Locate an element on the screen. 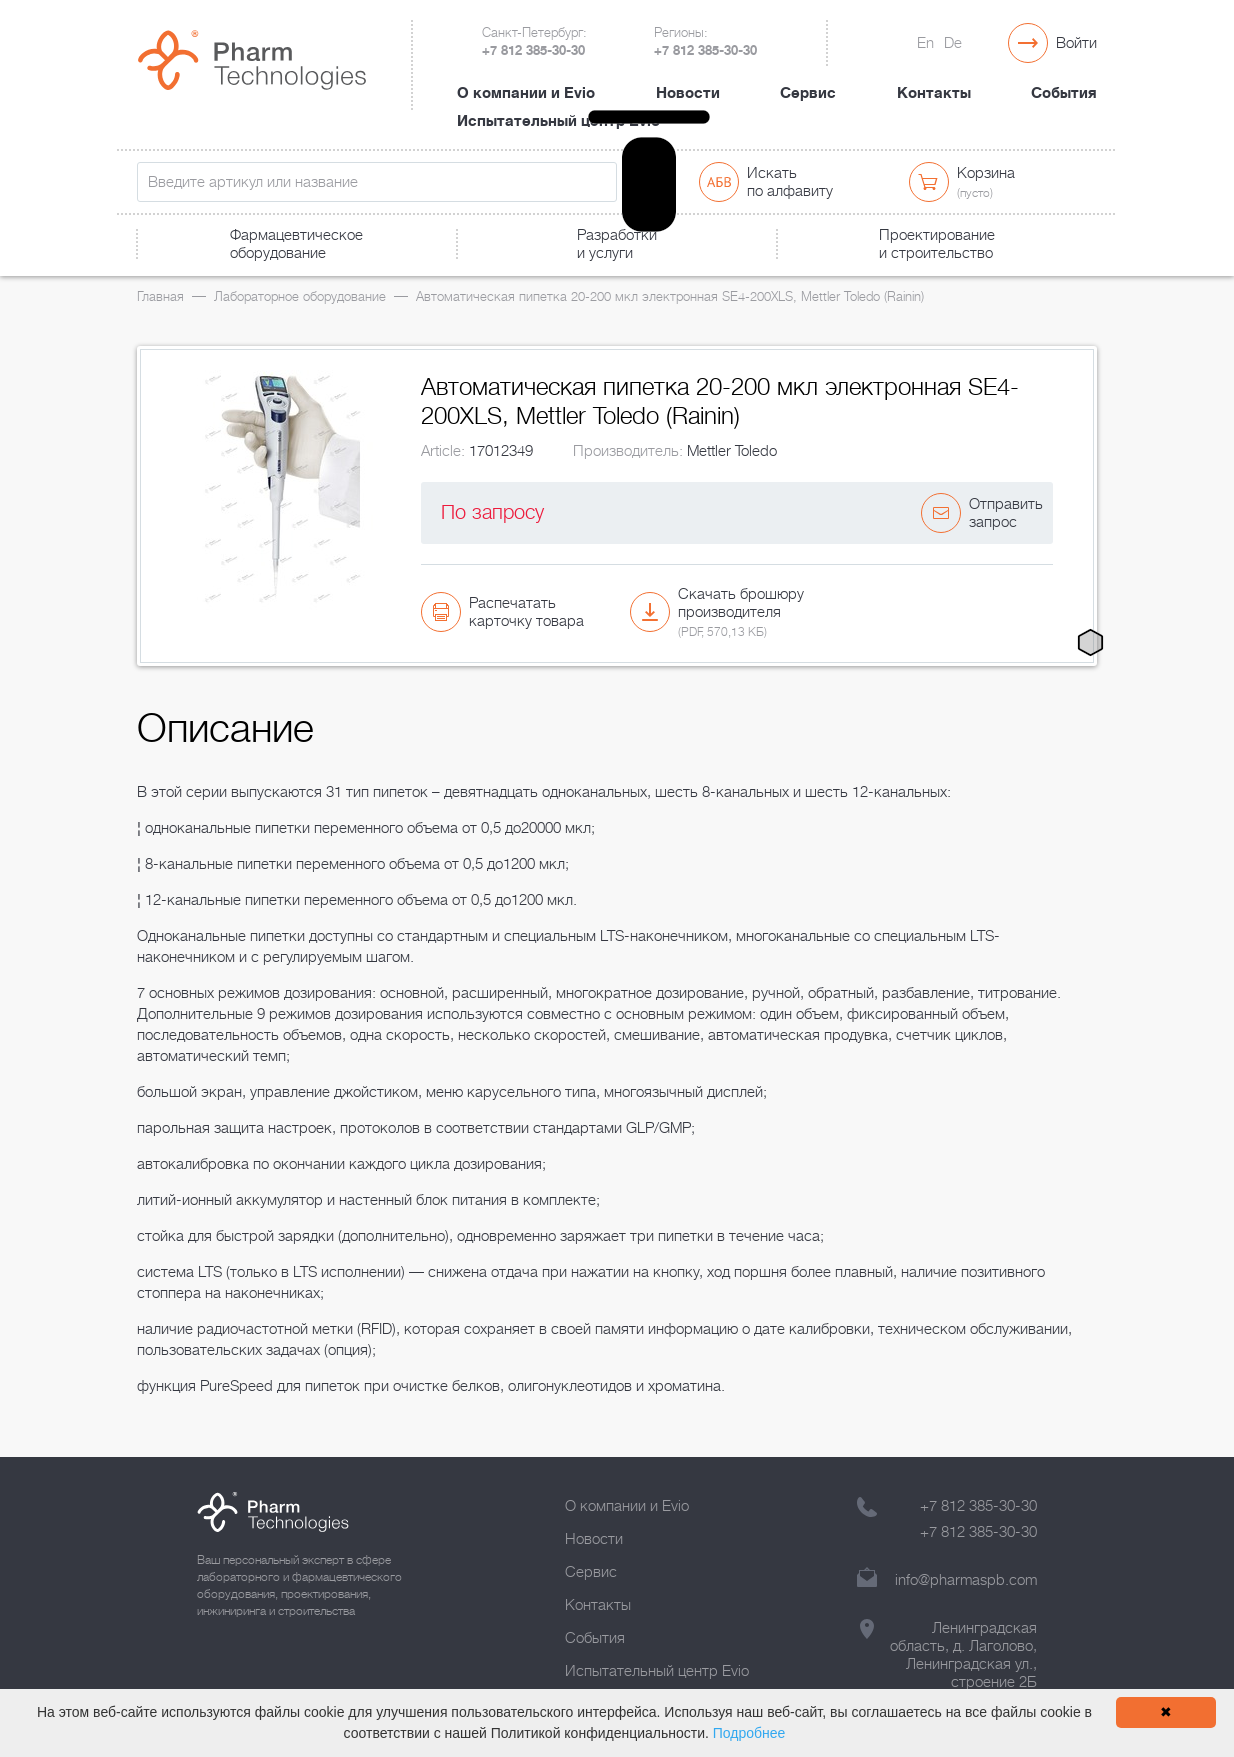  generic shape or container element is located at coordinates (1090, 642).